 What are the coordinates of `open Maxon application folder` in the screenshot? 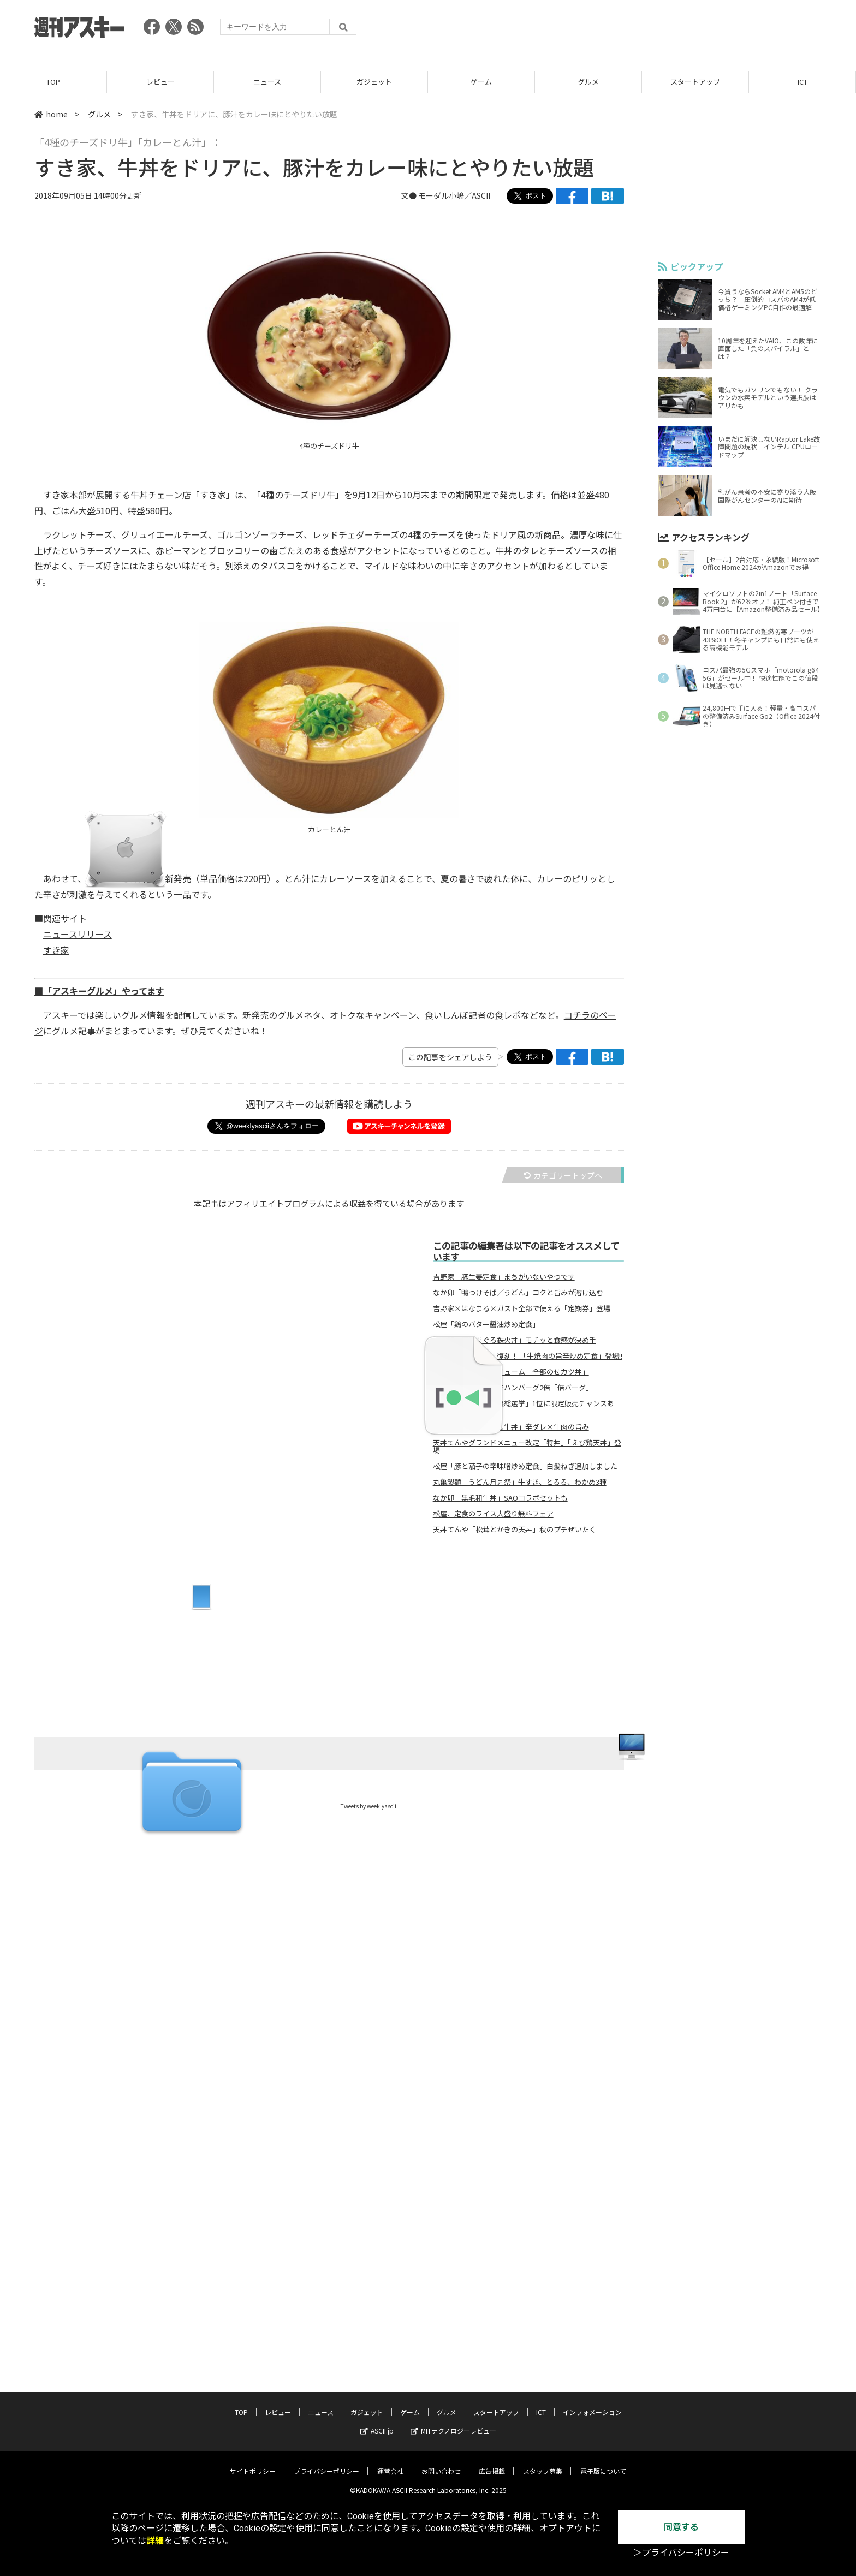 It's located at (192, 1791).